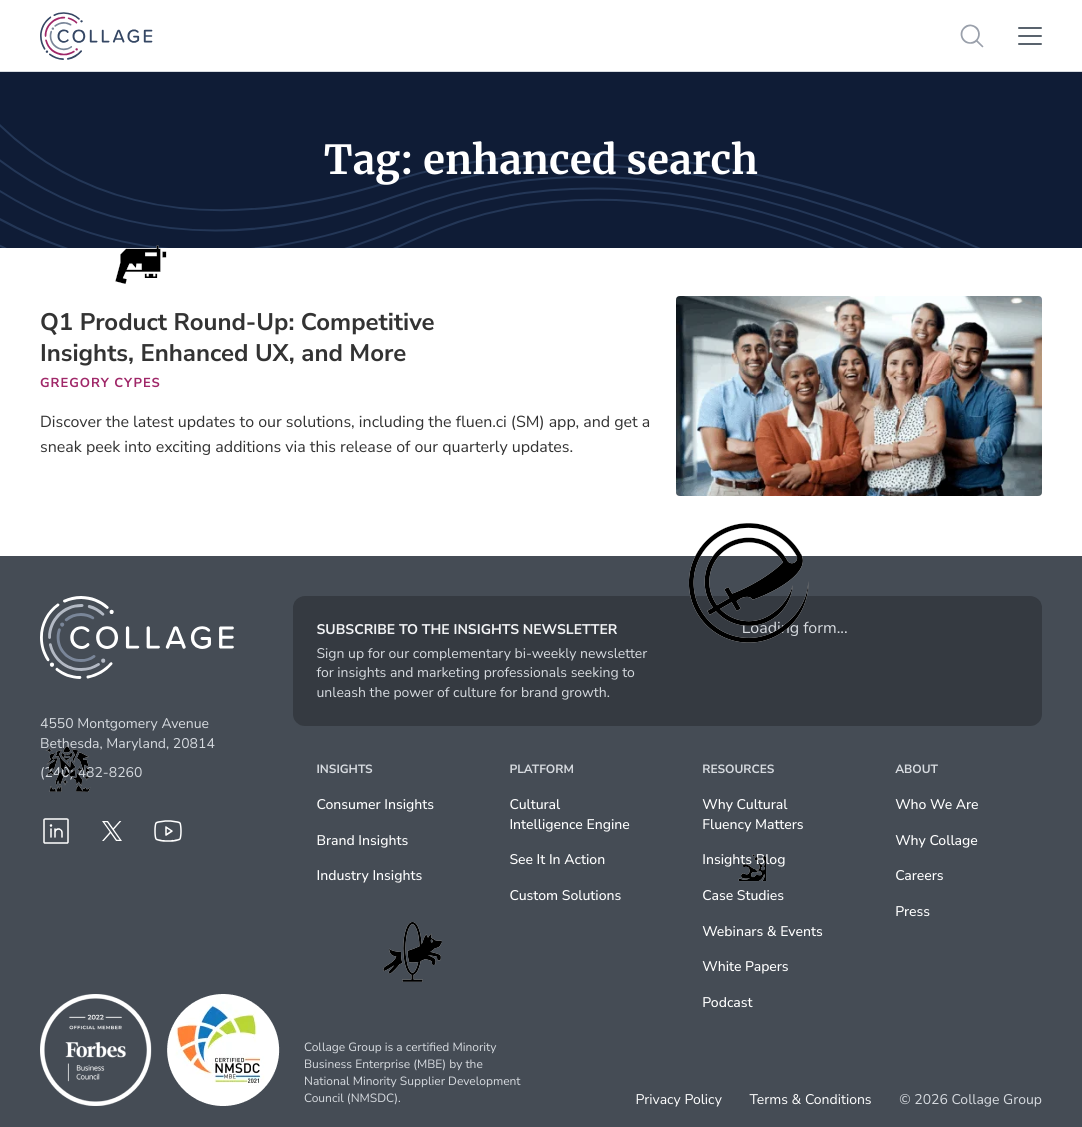 The image size is (1082, 1127). Describe the element at coordinates (752, 867) in the screenshot. I see `indicates liquid or slime-type item in game inventory` at that location.